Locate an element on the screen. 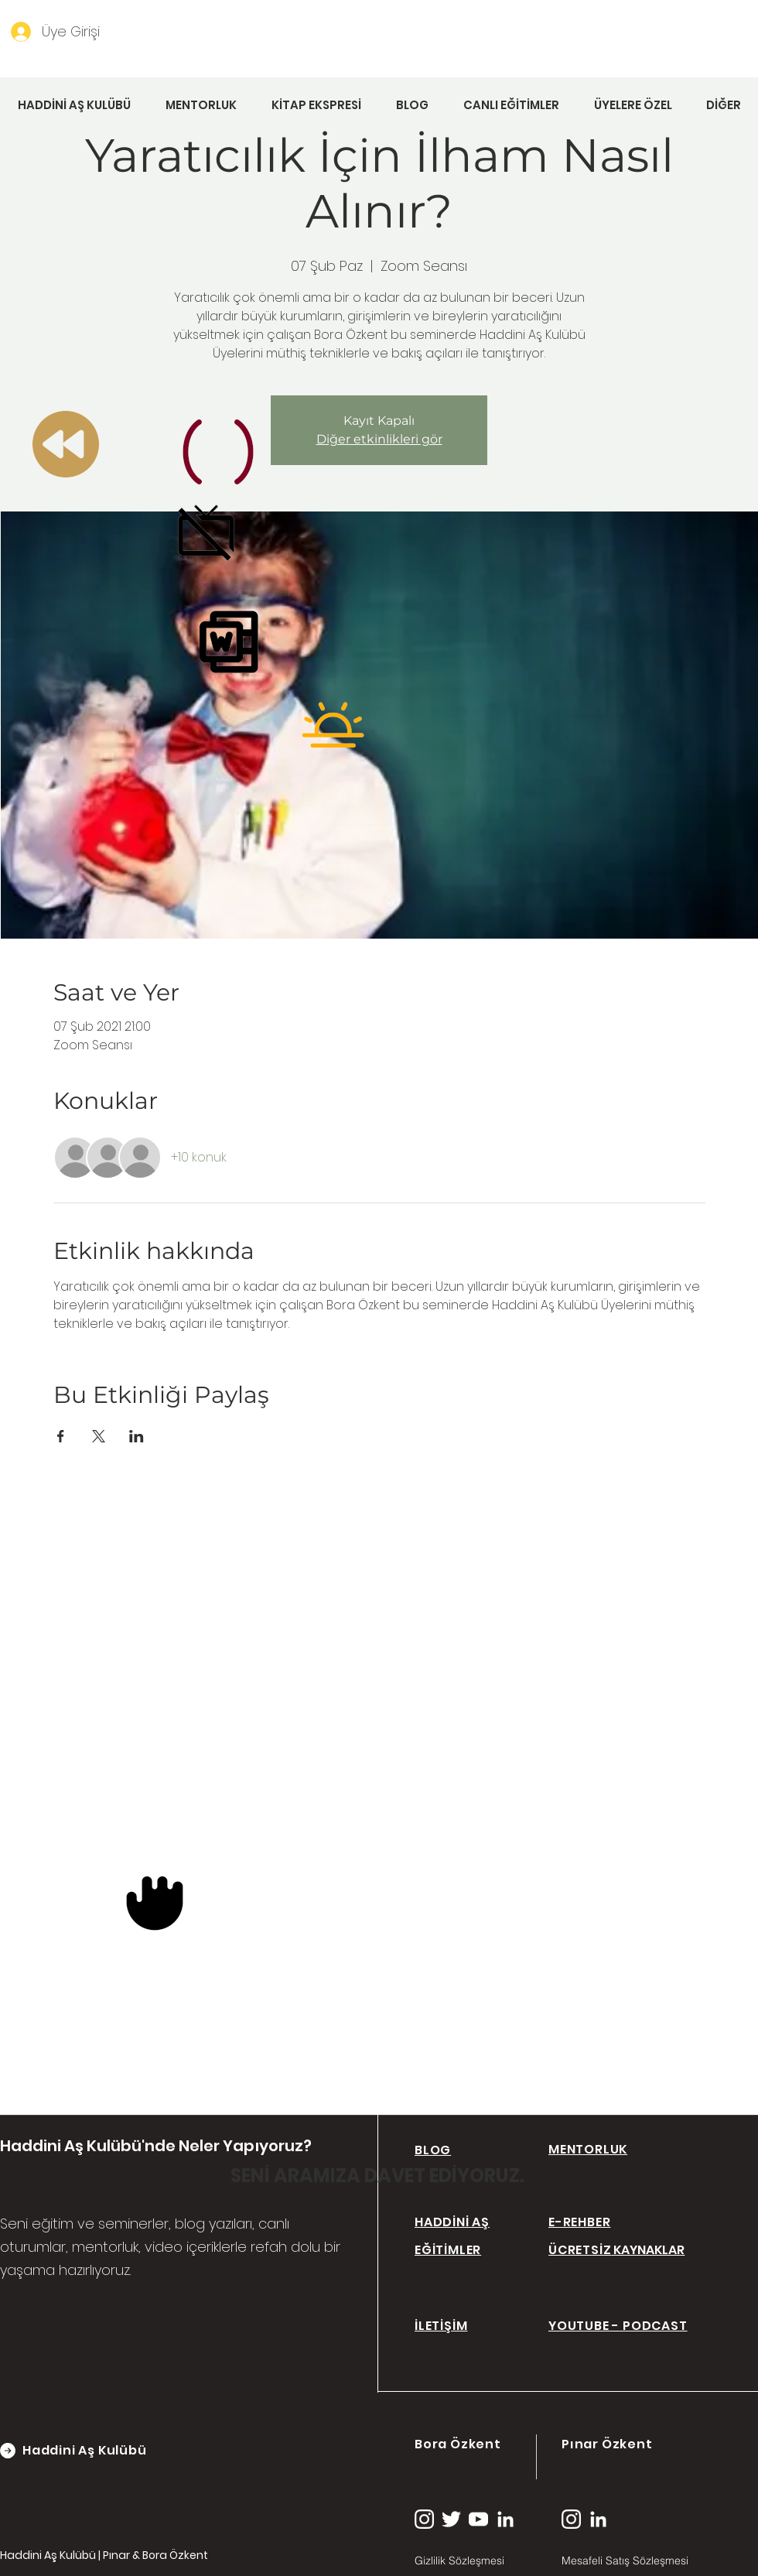  toggle sunrise or sunset display mode is located at coordinates (333, 727).